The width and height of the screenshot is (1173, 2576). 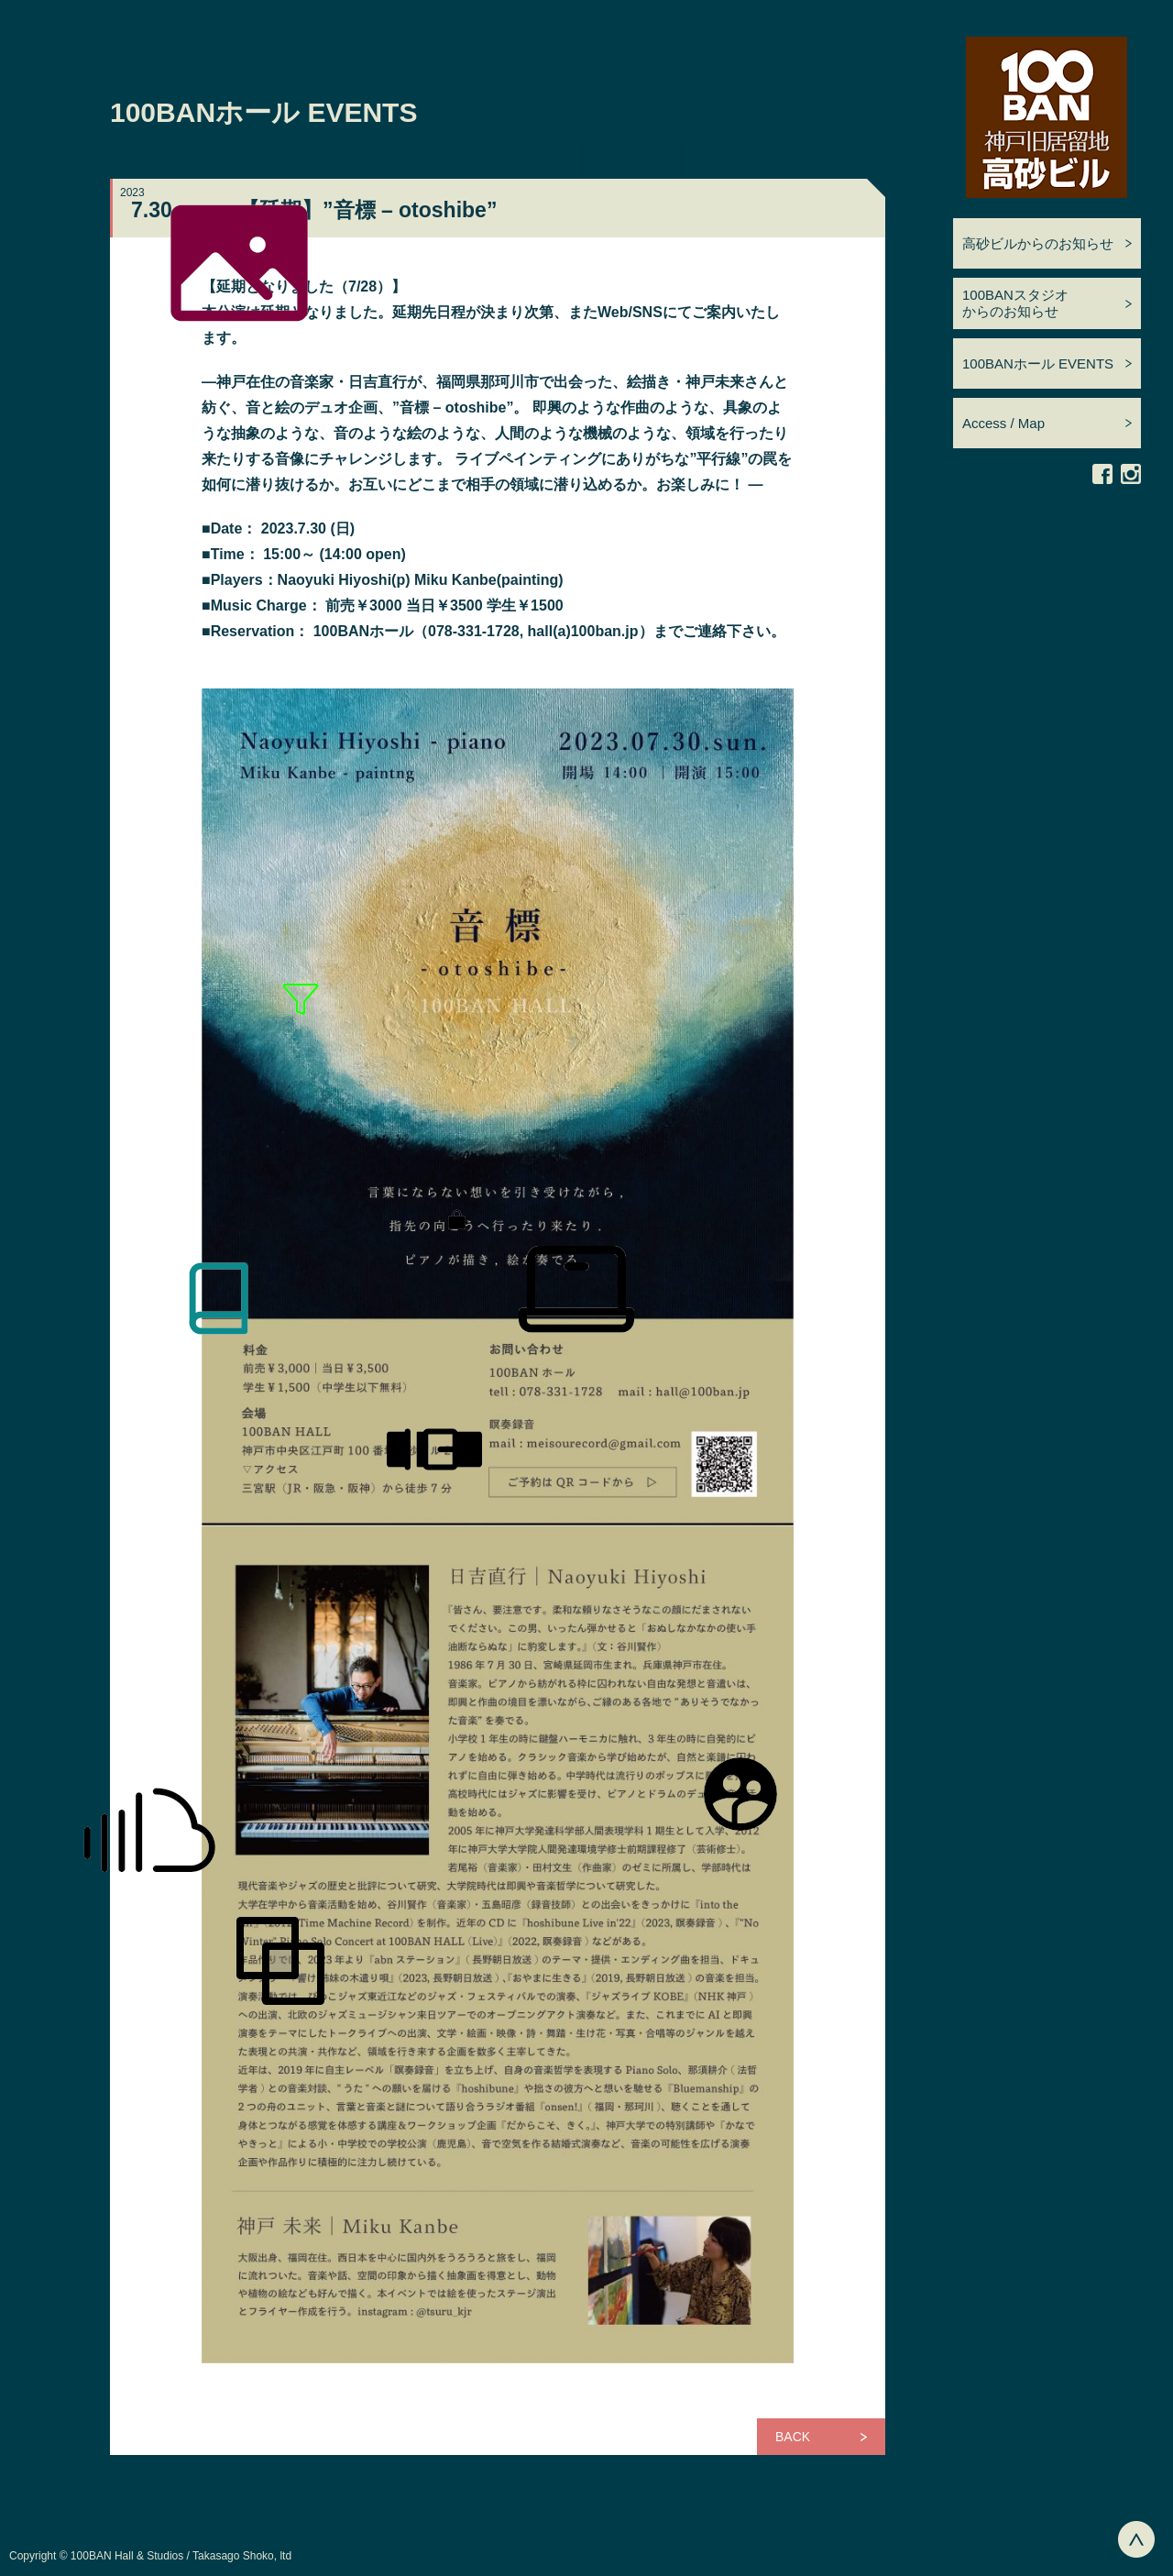 I want to click on filter or sort content, so click(x=301, y=999).